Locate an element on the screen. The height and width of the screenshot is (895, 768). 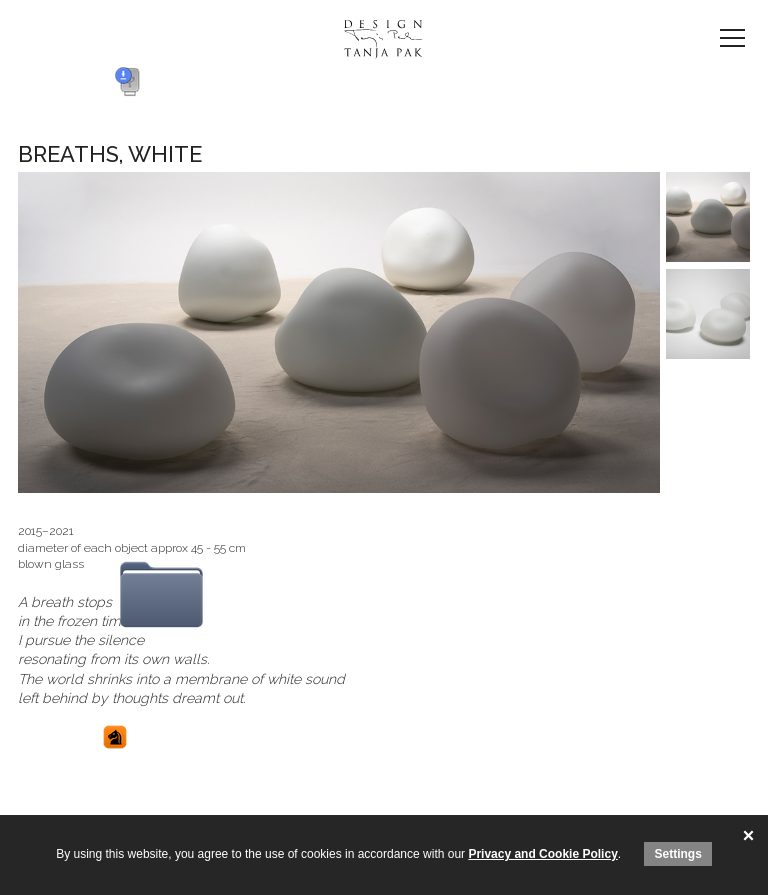
open the Chess app is located at coordinates (115, 737).